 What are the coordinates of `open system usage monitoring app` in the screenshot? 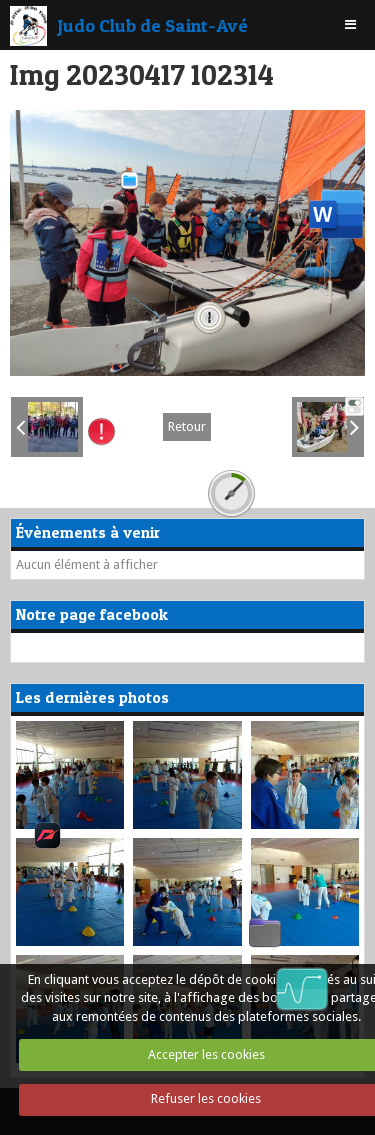 It's located at (302, 989).